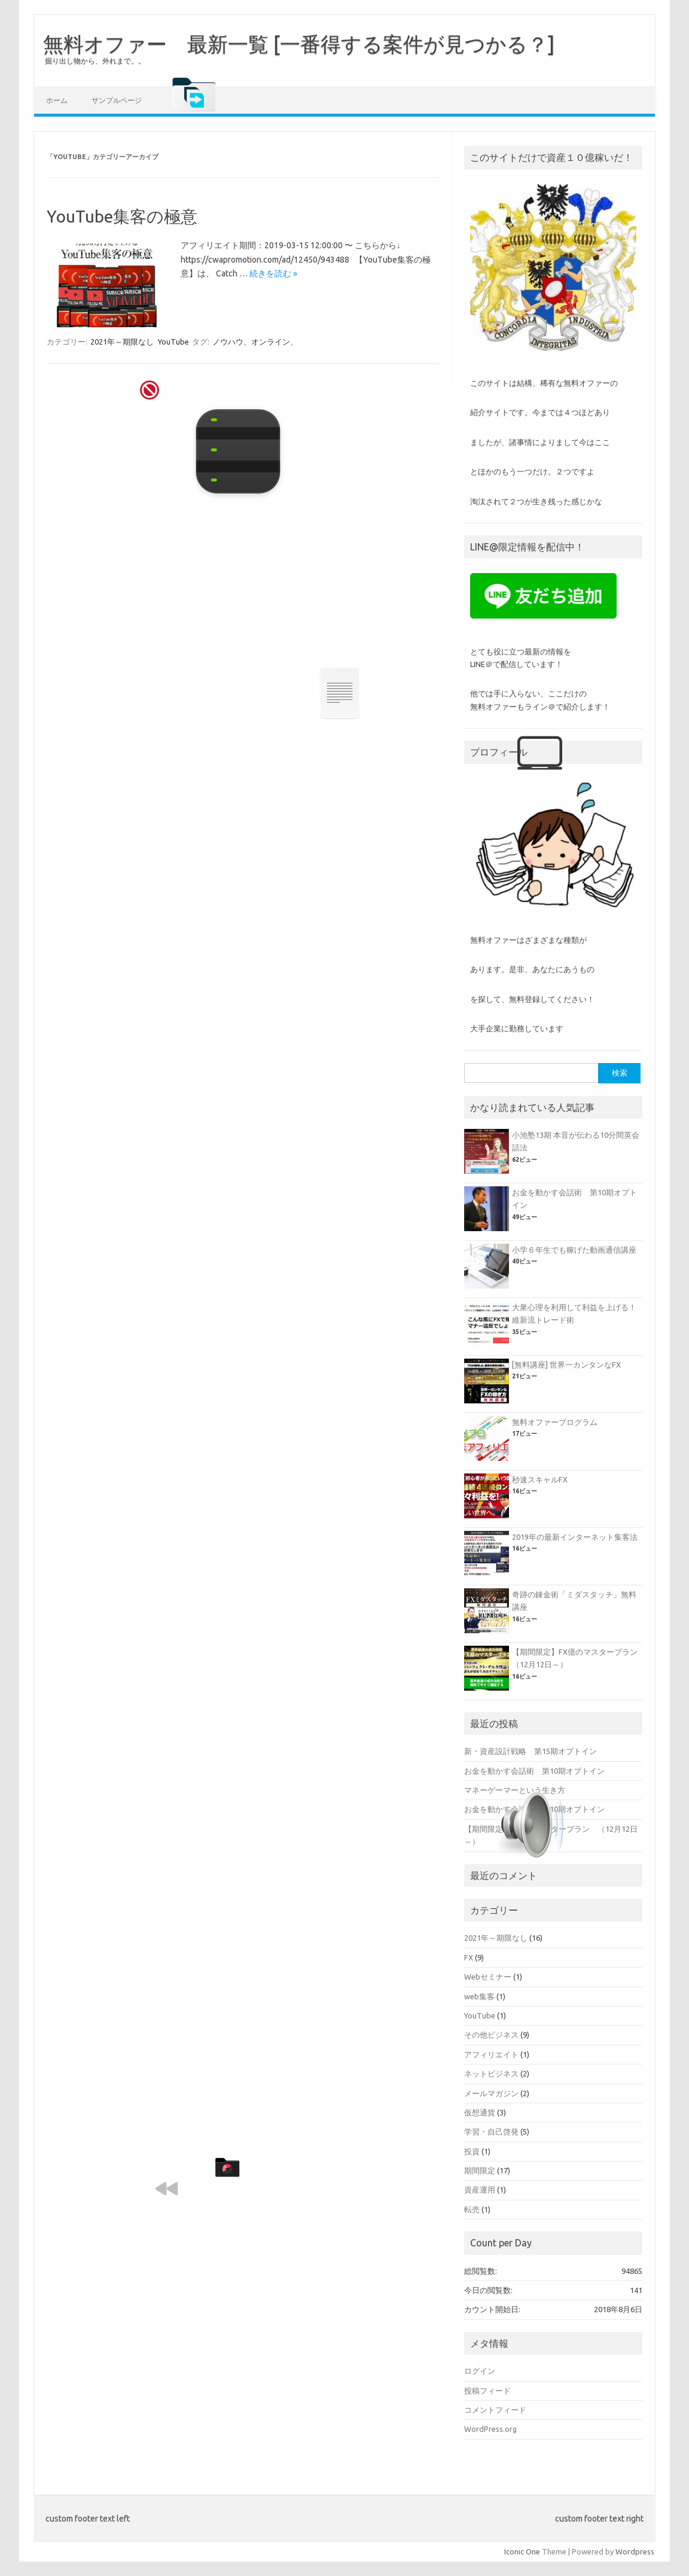  What do you see at coordinates (539, 753) in the screenshot?
I see `indicates laptop or portable computer device` at bounding box center [539, 753].